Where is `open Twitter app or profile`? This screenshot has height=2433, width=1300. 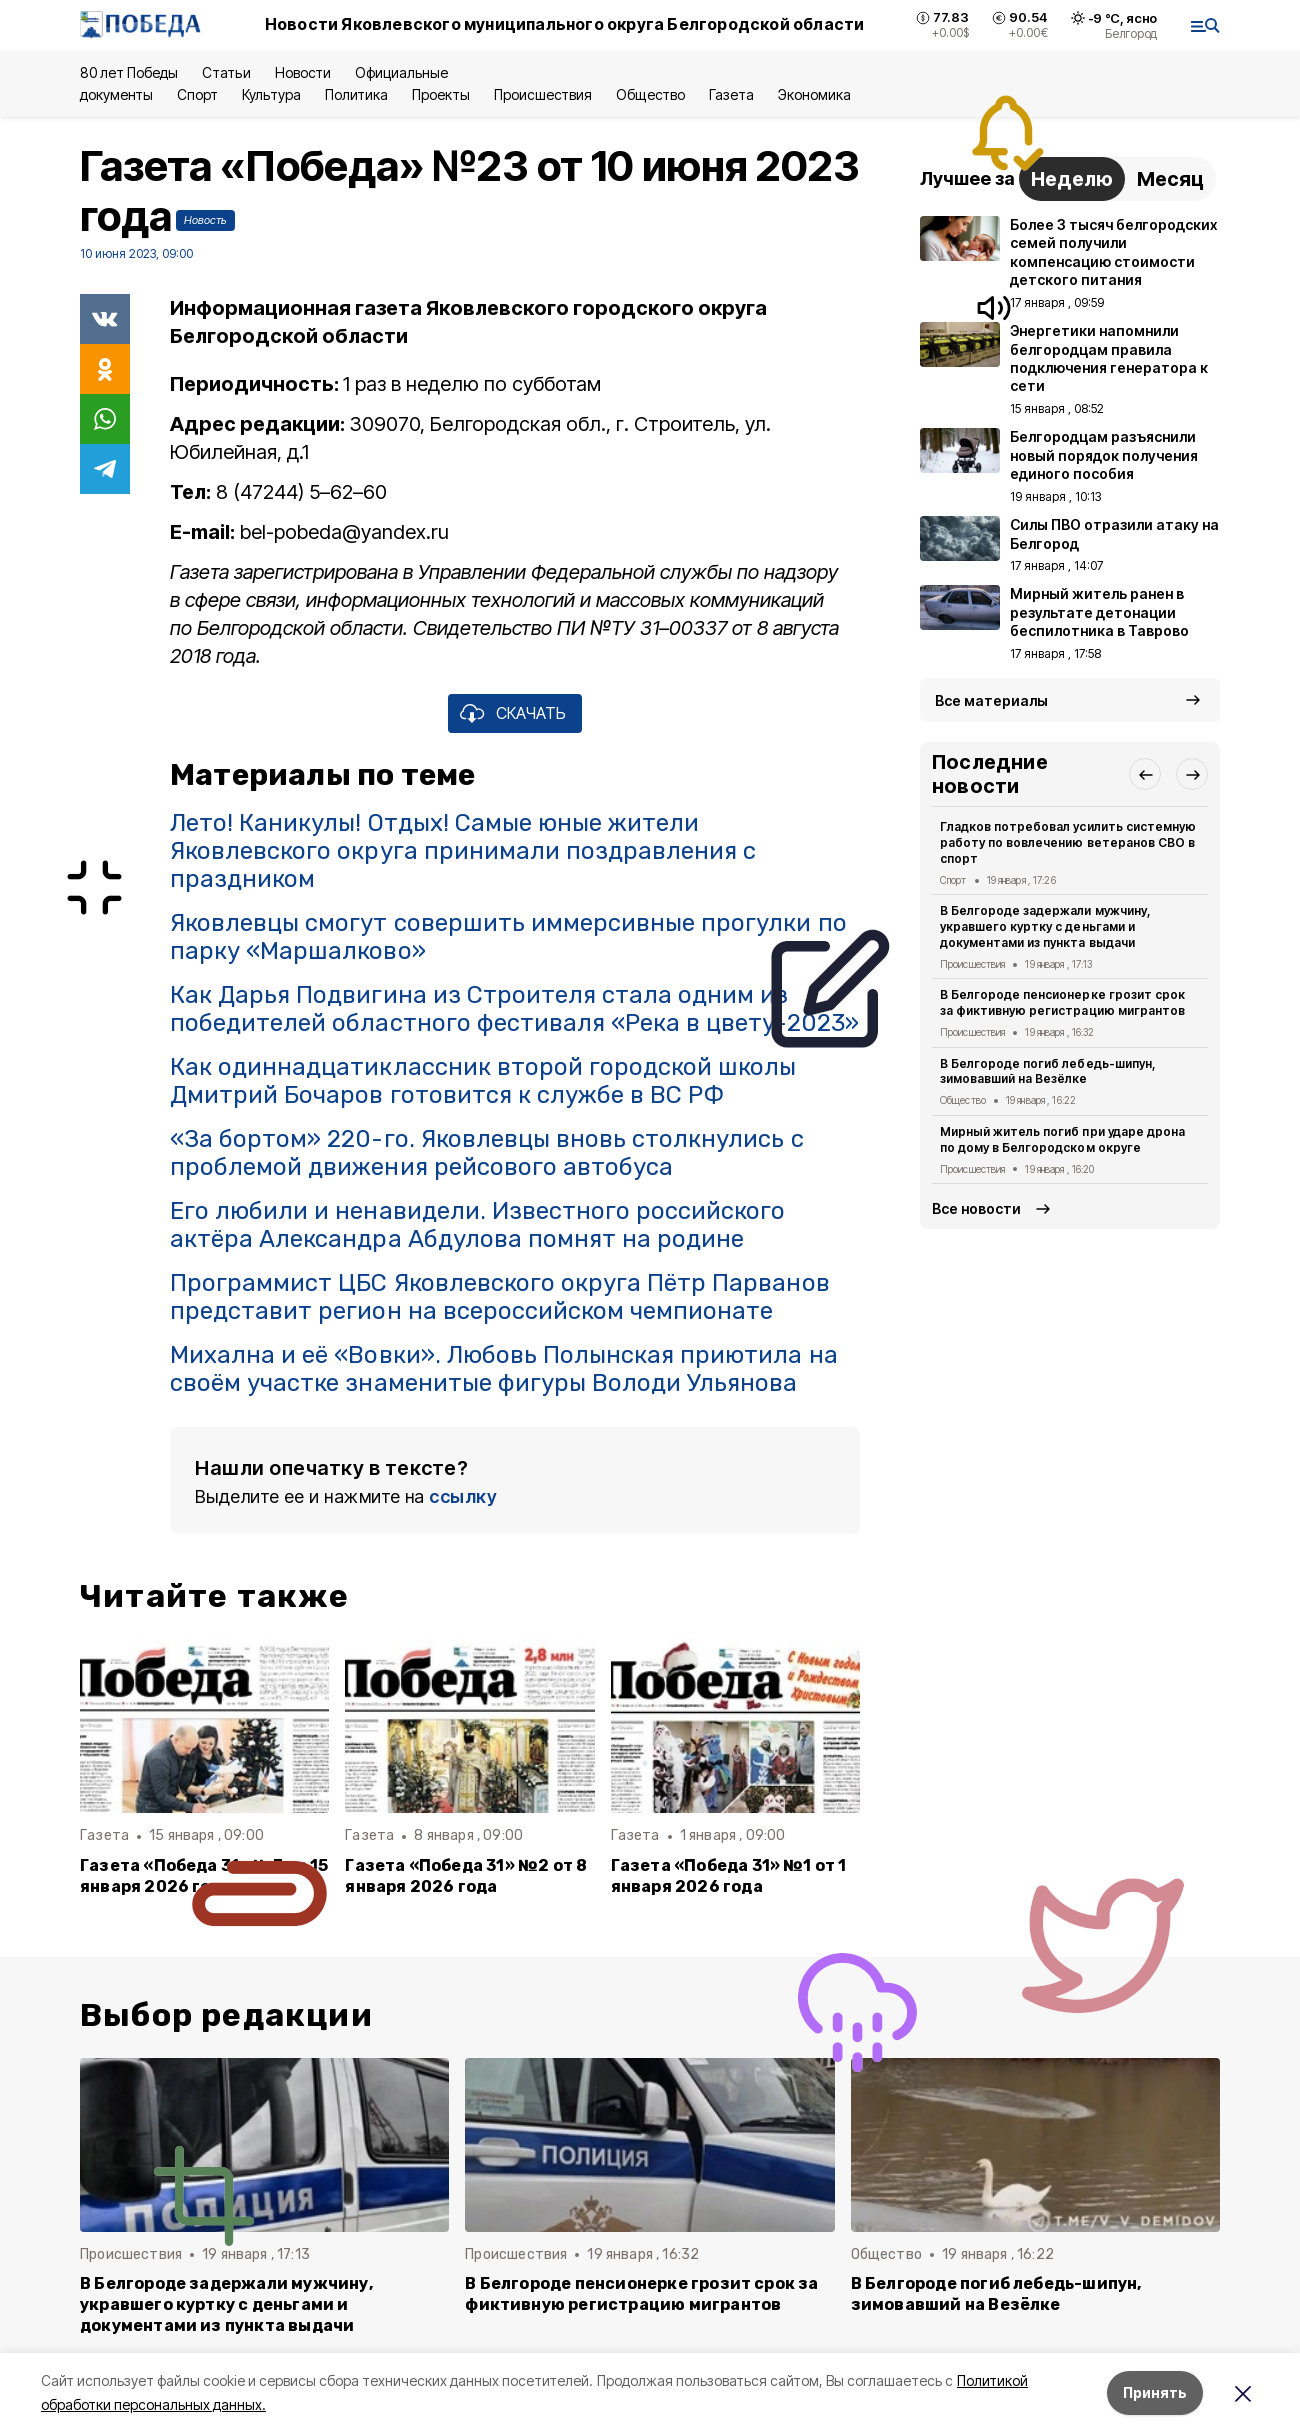 open Twitter app or profile is located at coordinates (1103, 1946).